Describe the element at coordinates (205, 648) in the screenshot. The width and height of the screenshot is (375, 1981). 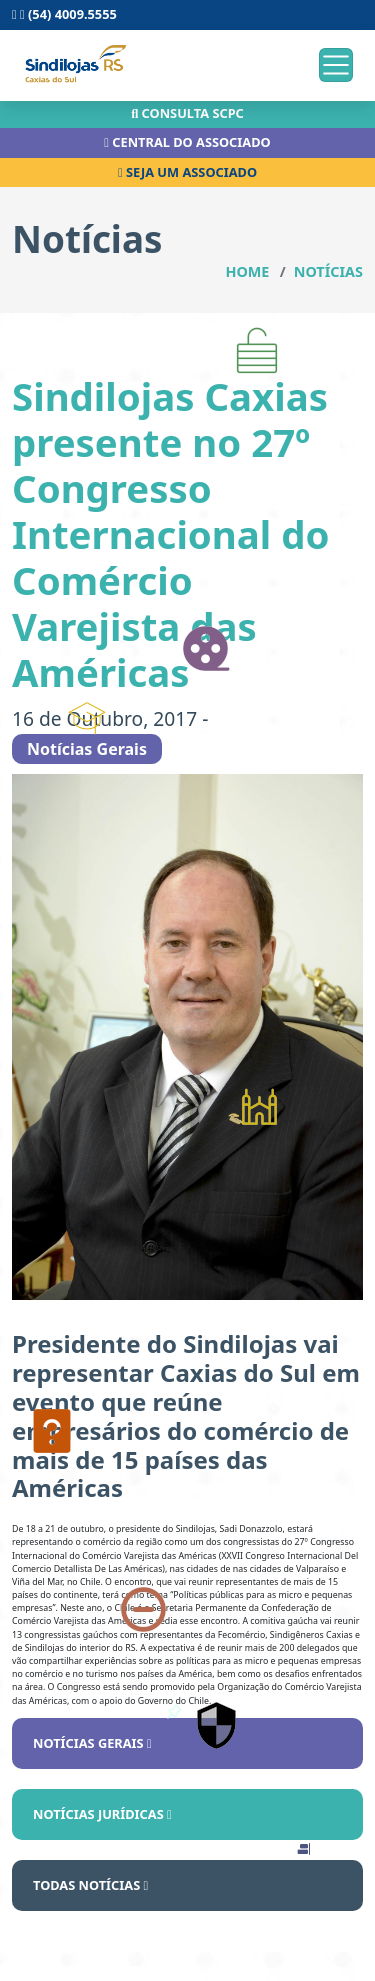
I see `access video or movie content` at that location.